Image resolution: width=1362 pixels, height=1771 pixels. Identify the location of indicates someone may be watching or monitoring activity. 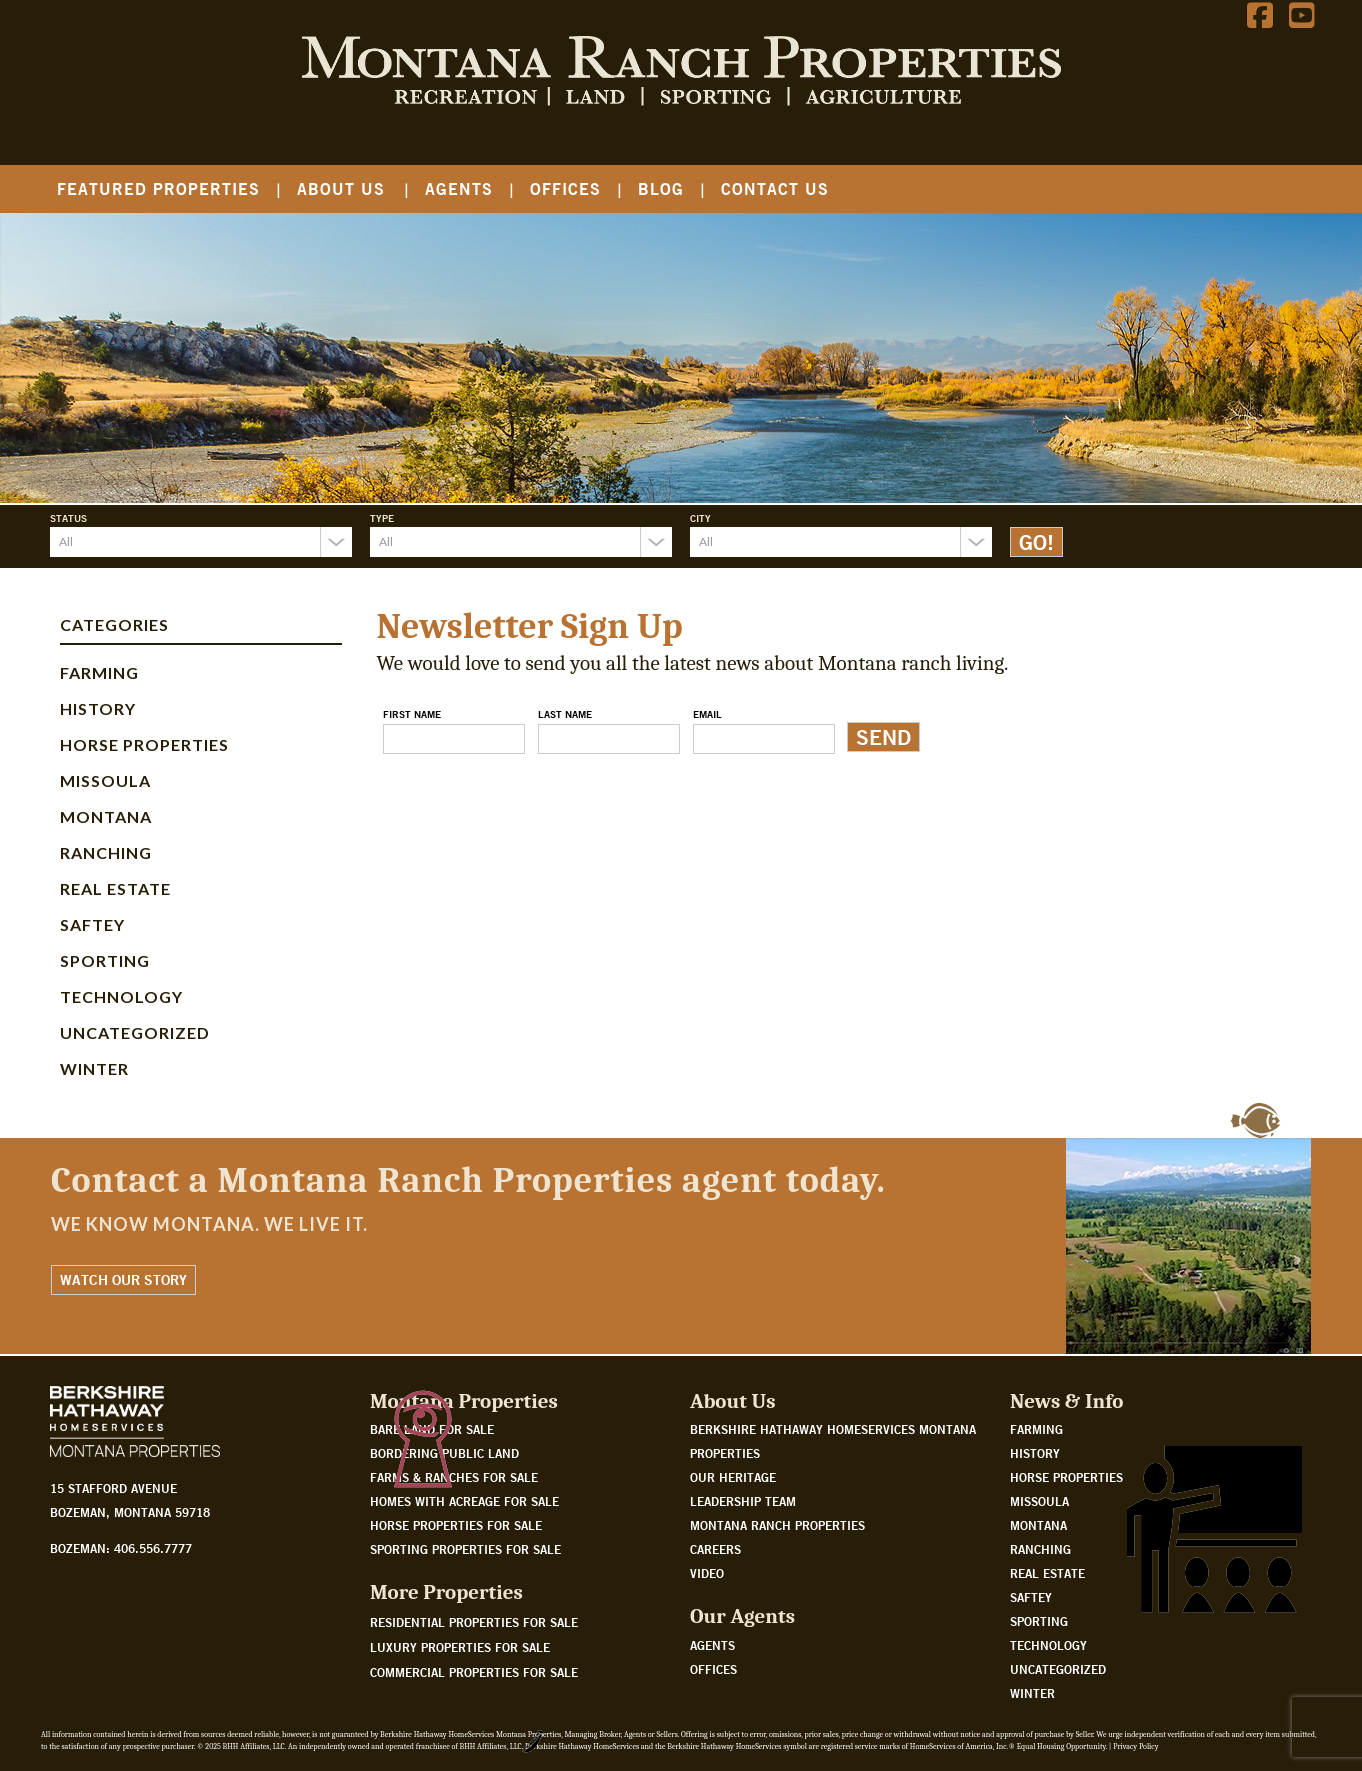
(423, 1439).